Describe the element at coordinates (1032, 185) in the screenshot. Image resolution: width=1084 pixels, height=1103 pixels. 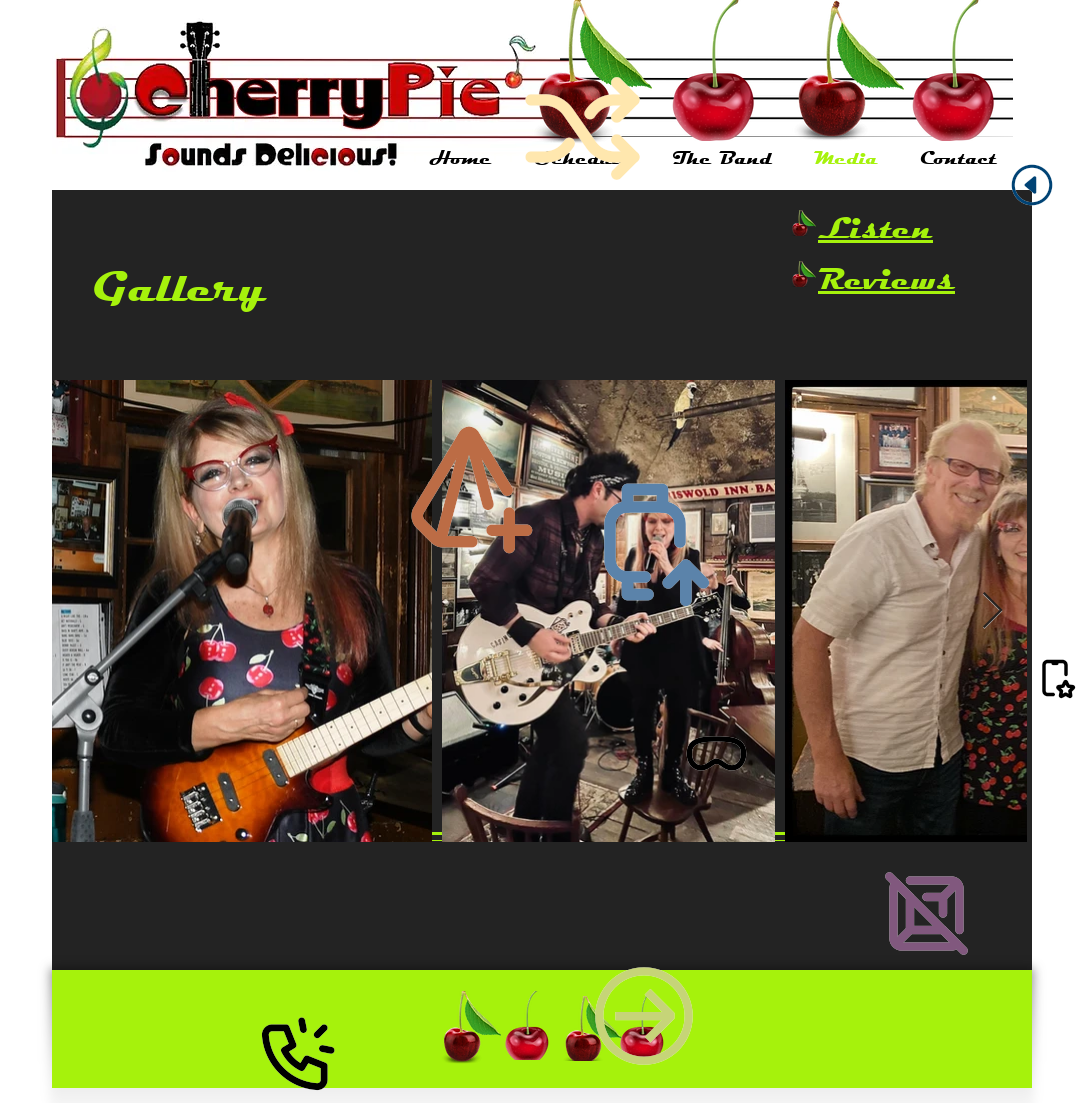
I see `go back to the previous screen` at that location.